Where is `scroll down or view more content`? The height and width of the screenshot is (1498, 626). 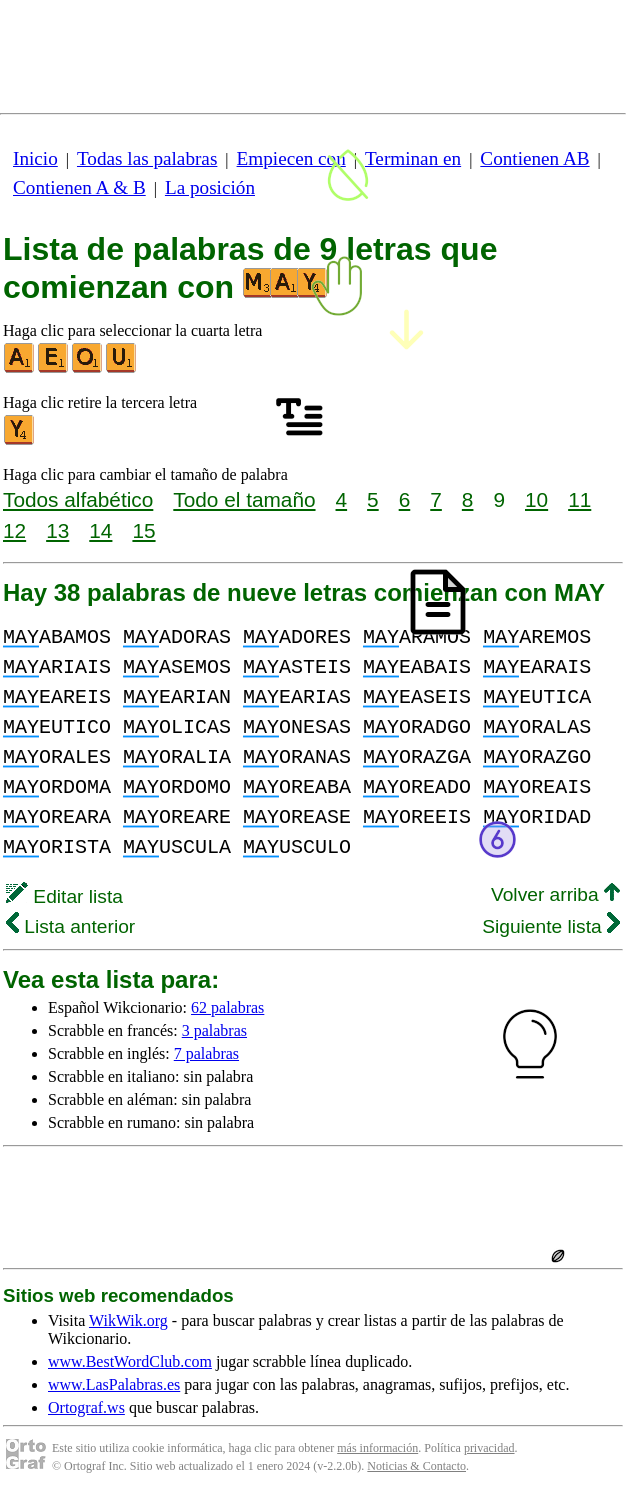 scroll down or view more content is located at coordinates (406, 329).